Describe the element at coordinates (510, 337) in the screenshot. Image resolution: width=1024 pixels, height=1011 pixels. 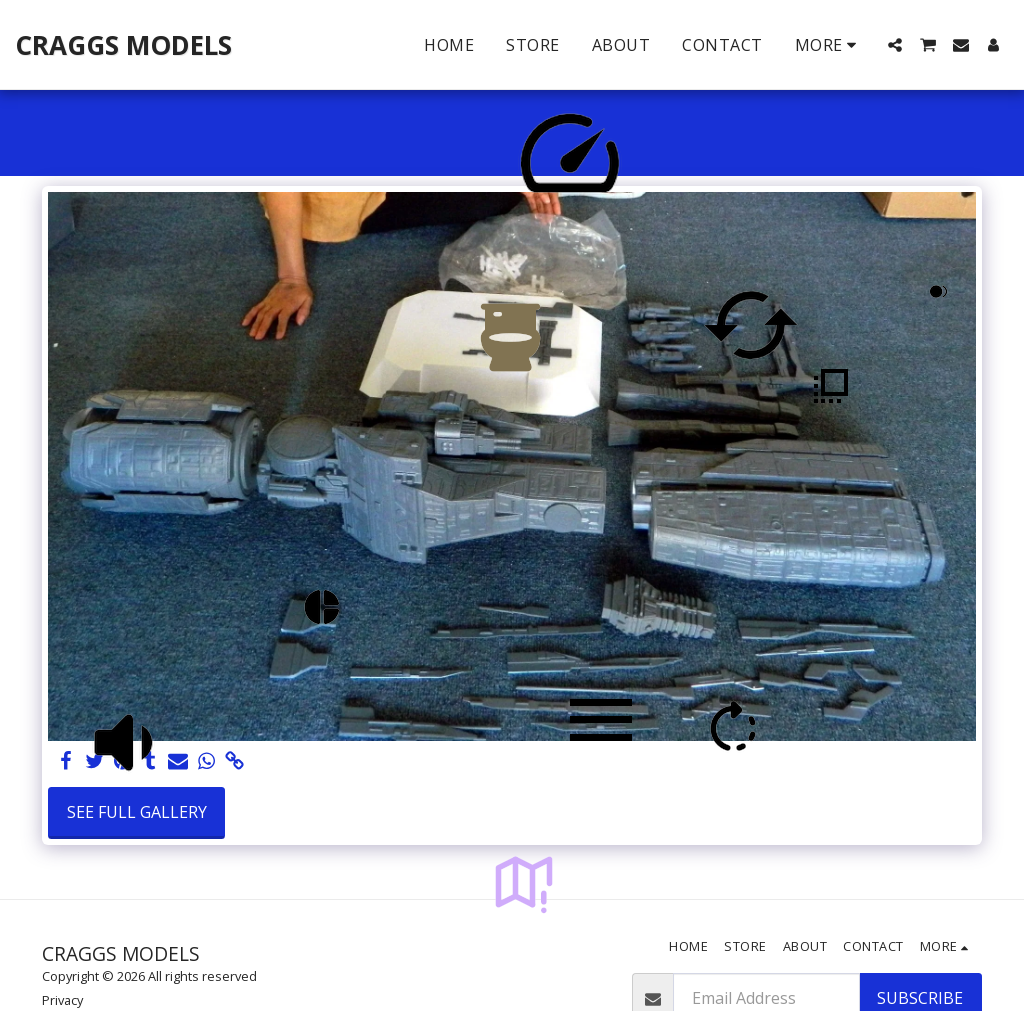
I see `indicates restroom or bathroom location` at that location.